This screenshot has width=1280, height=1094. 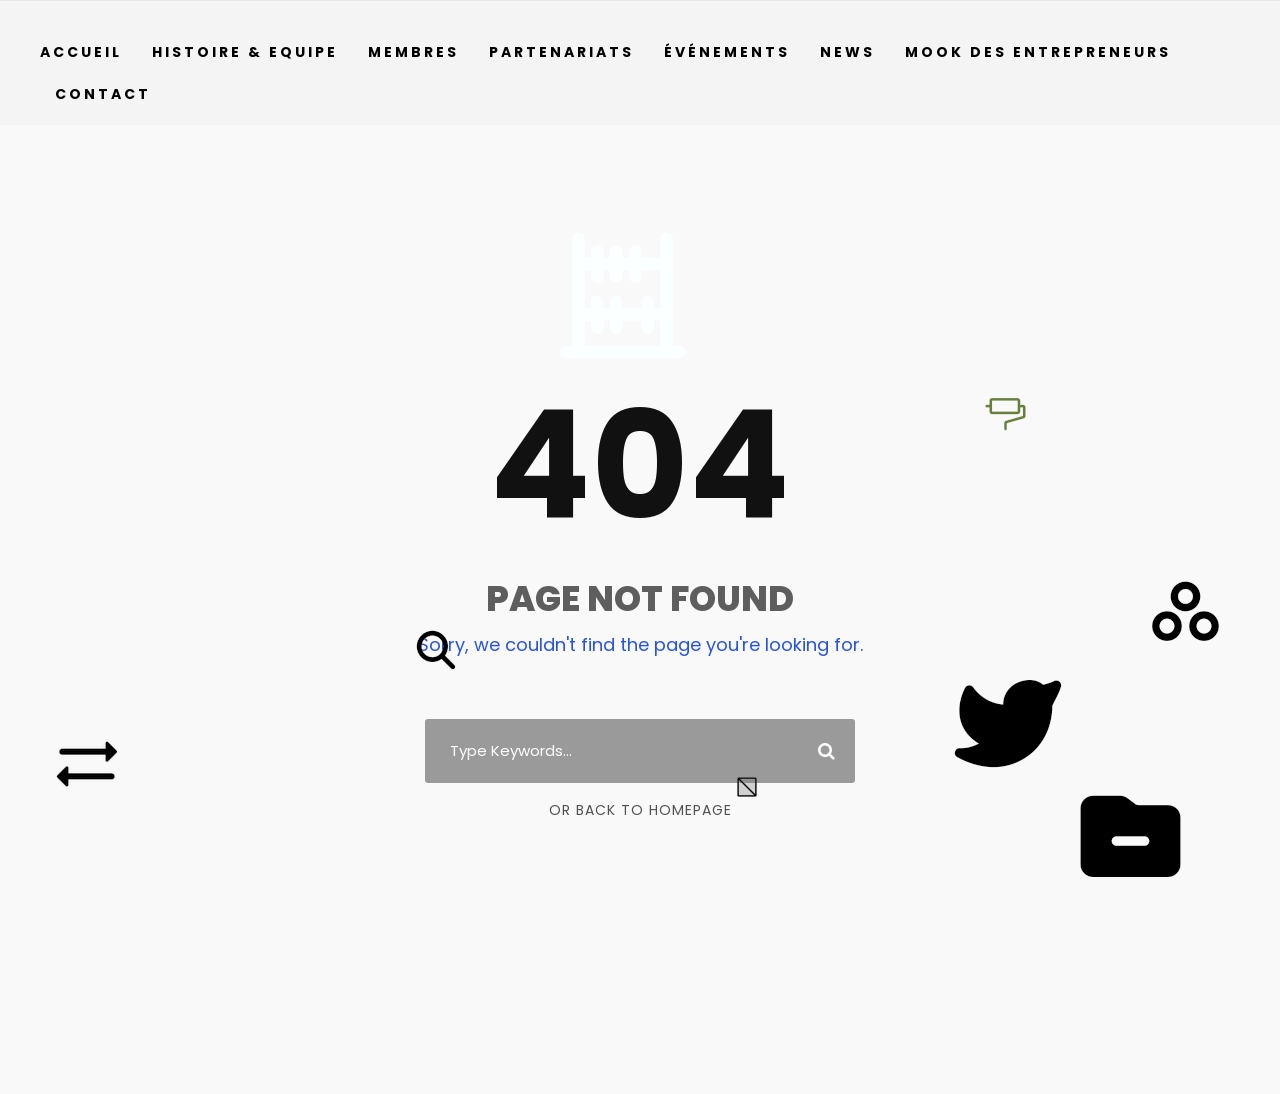 What do you see at coordinates (436, 650) in the screenshot?
I see `search for content` at bounding box center [436, 650].